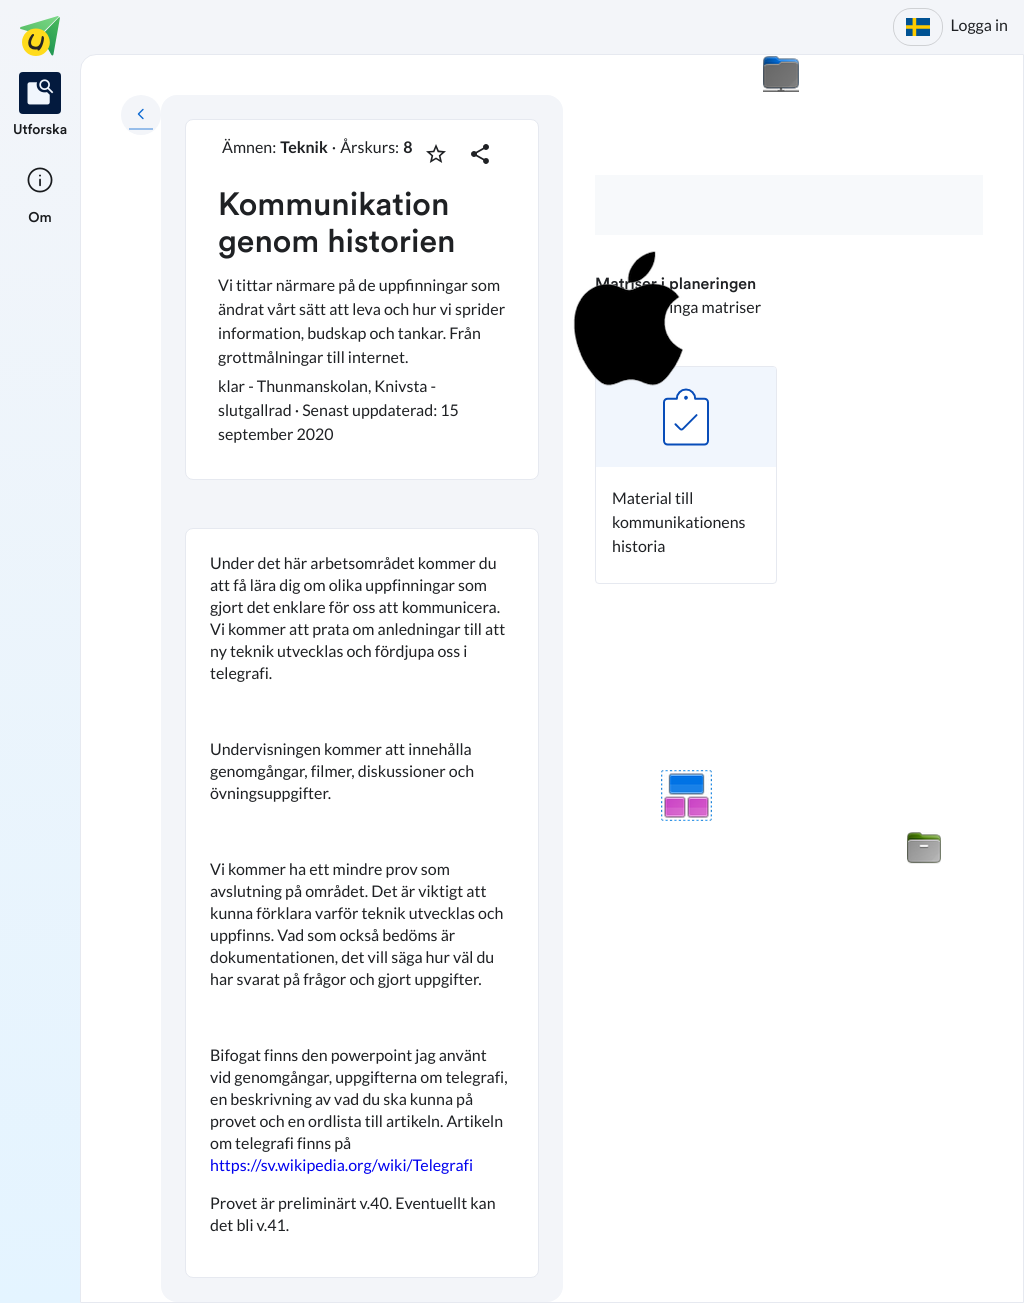  Describe the element at coordinates (924, 847) in the screenshot. I see `open file manager application` at that location.